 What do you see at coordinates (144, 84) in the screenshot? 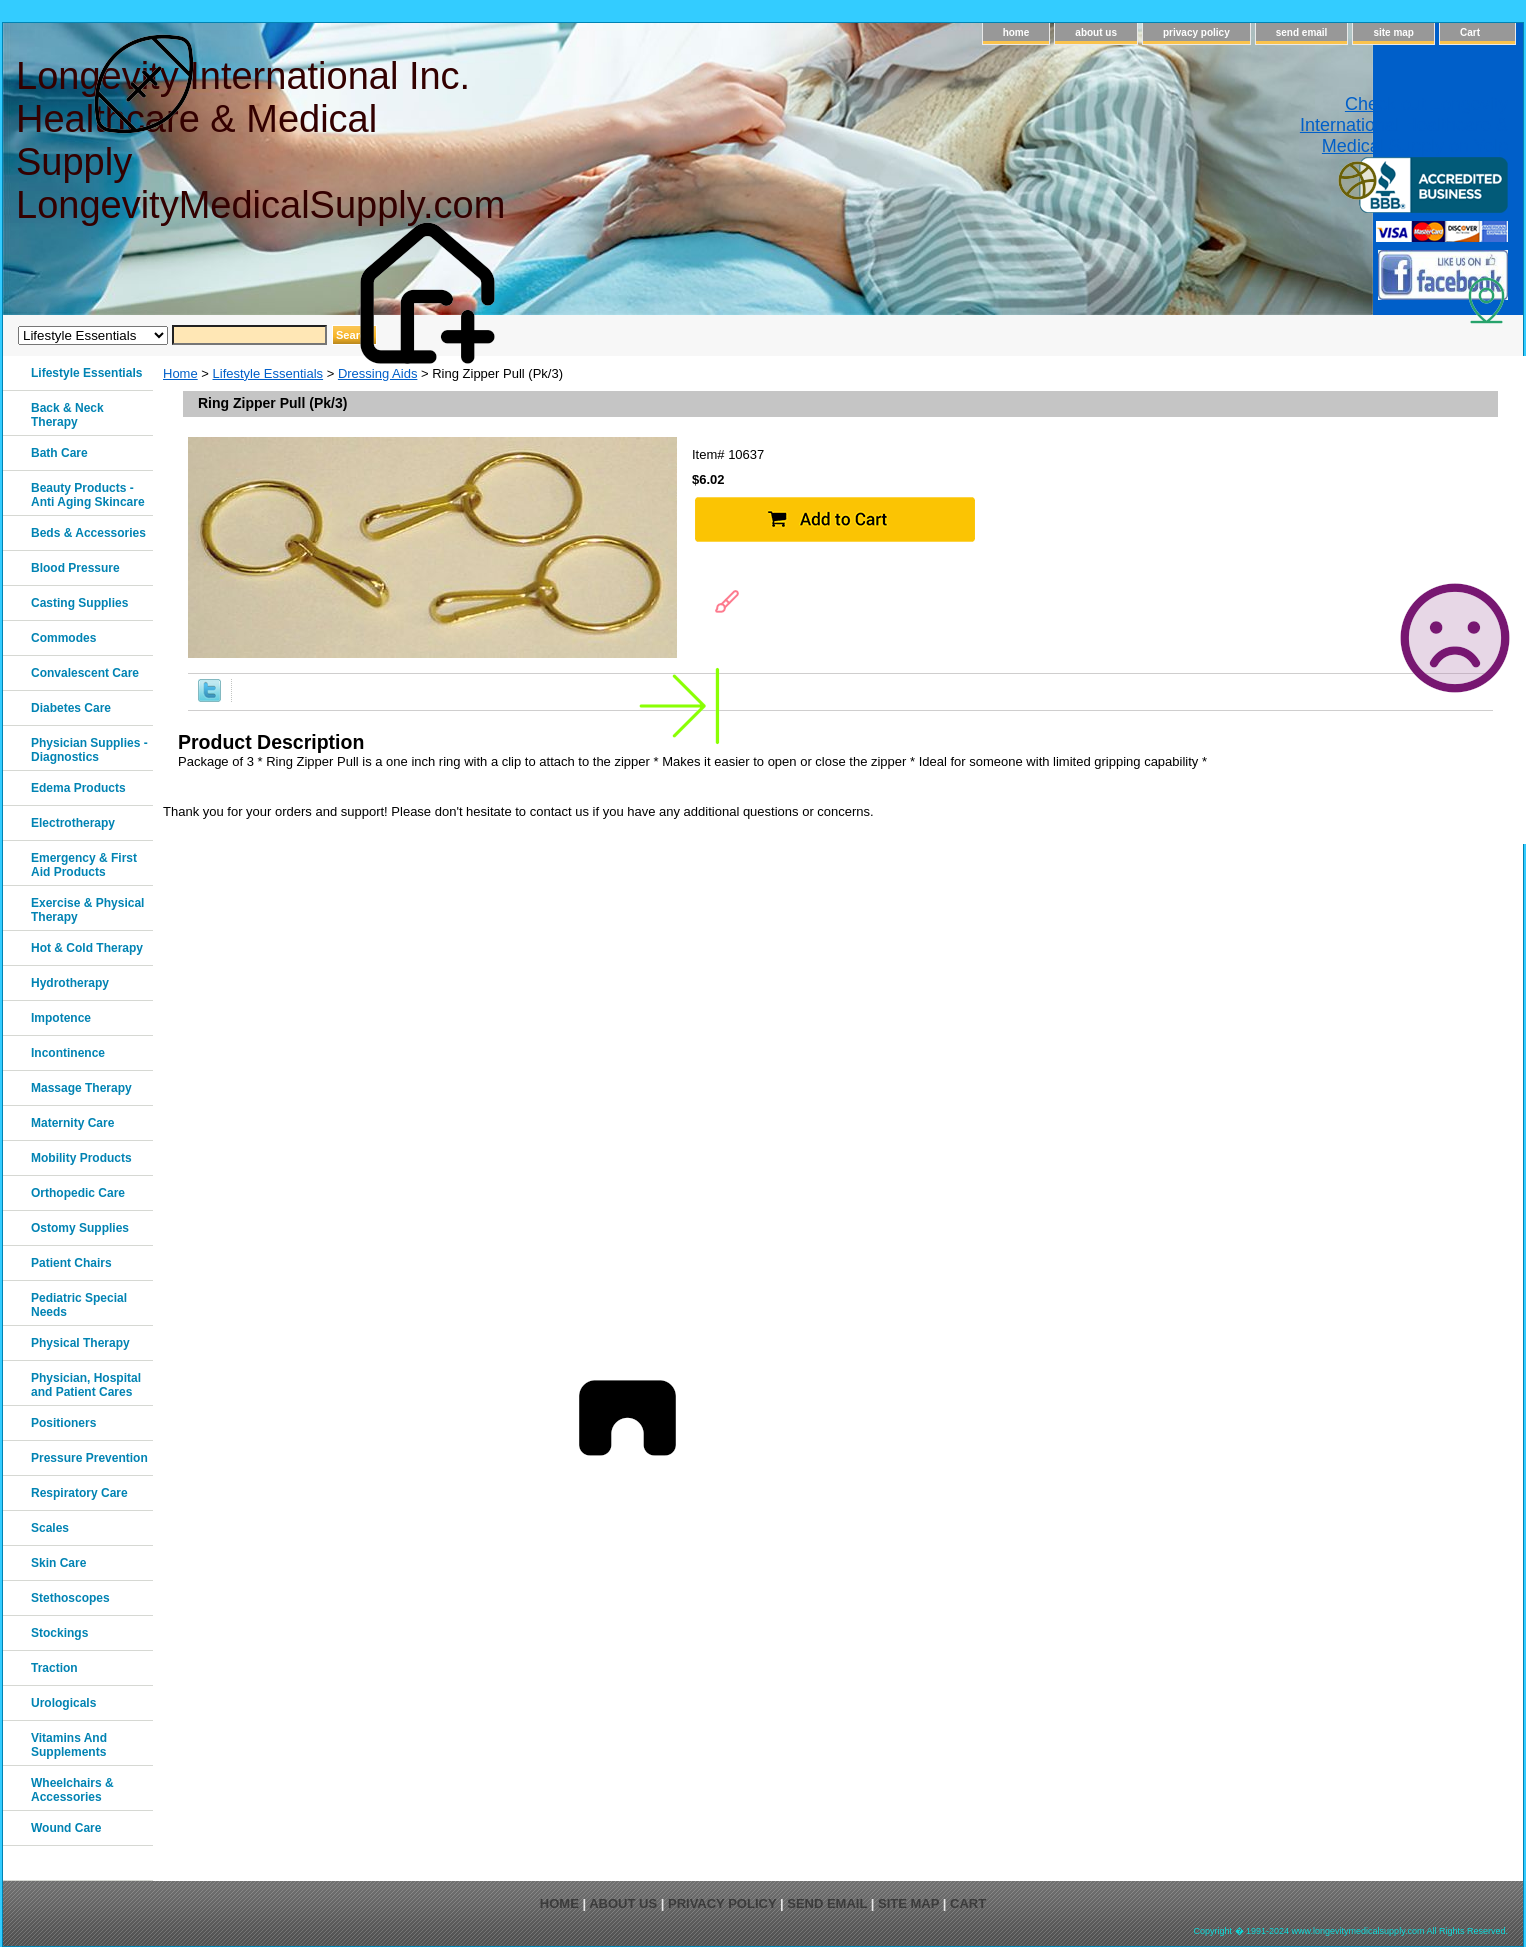
I see `access sports scores and updates` at bounding box center [144, 84].